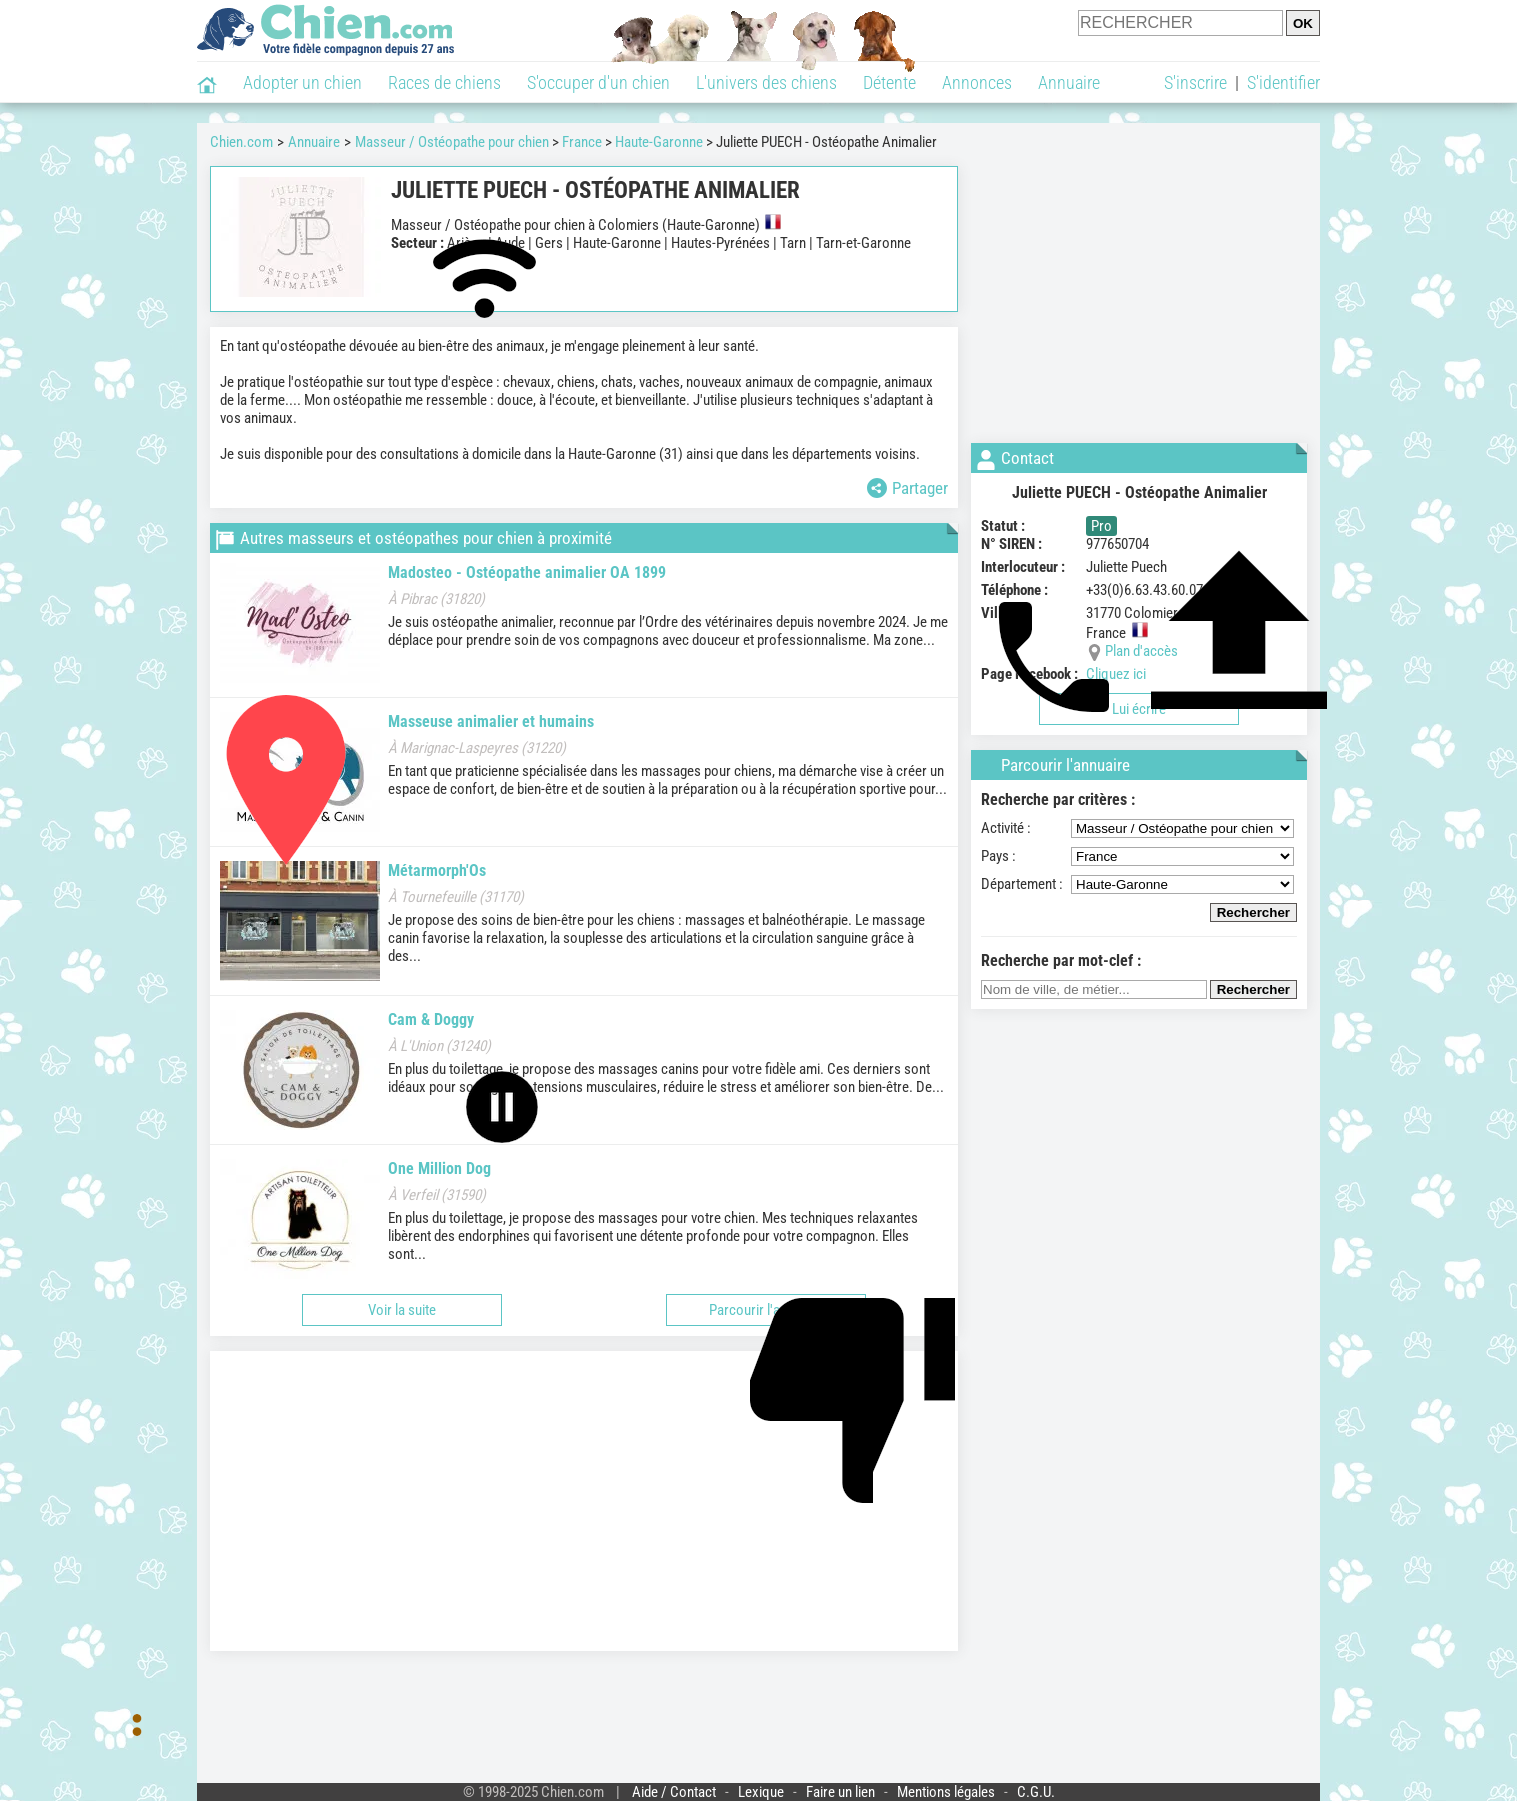 This screenshot has height=1801, width=1517. What do you see at coordinates (852, 1400) in the screenshot?
I see `dislike or downvote content` at bounding box center [852, 1400].